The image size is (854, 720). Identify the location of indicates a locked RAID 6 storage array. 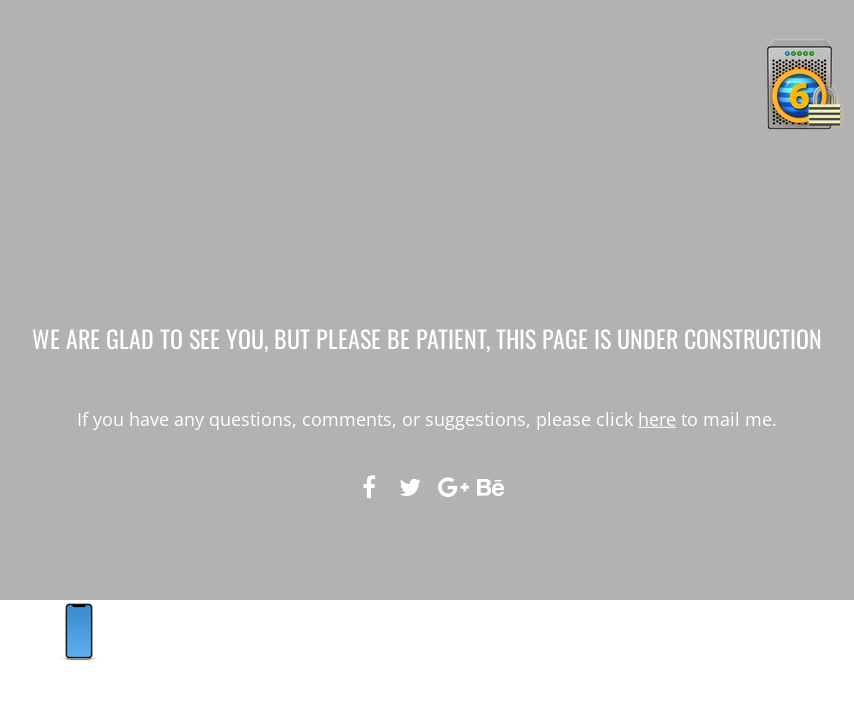
(799, 84).